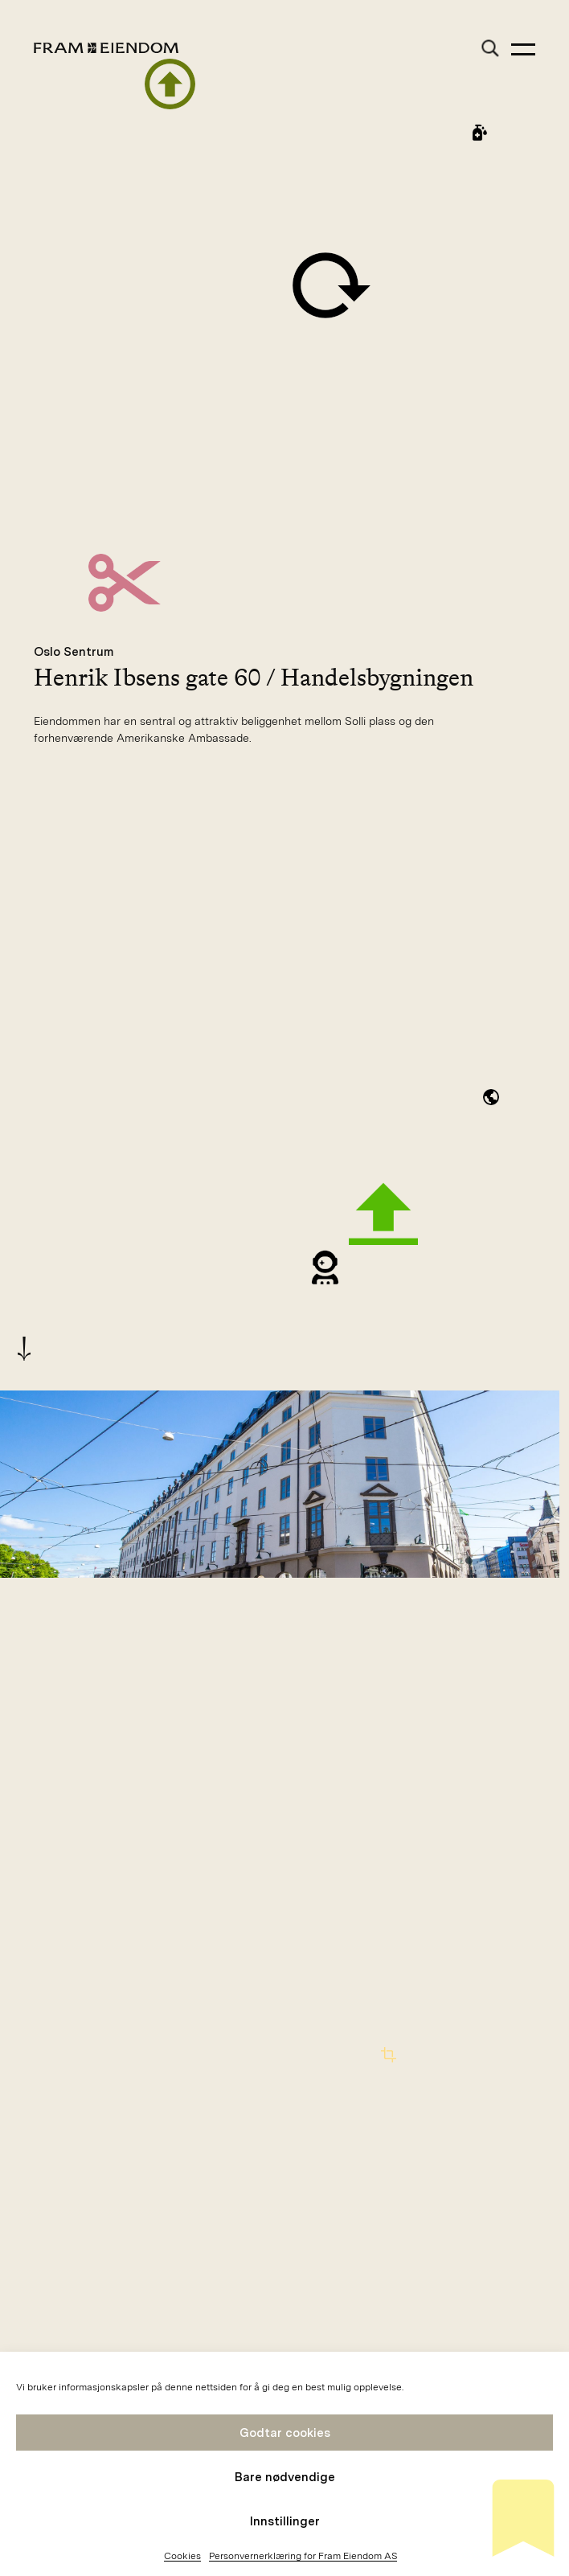 This screenshot has height=2576, width=569. I want to click on crop an image or photo, so click(388, 2054).